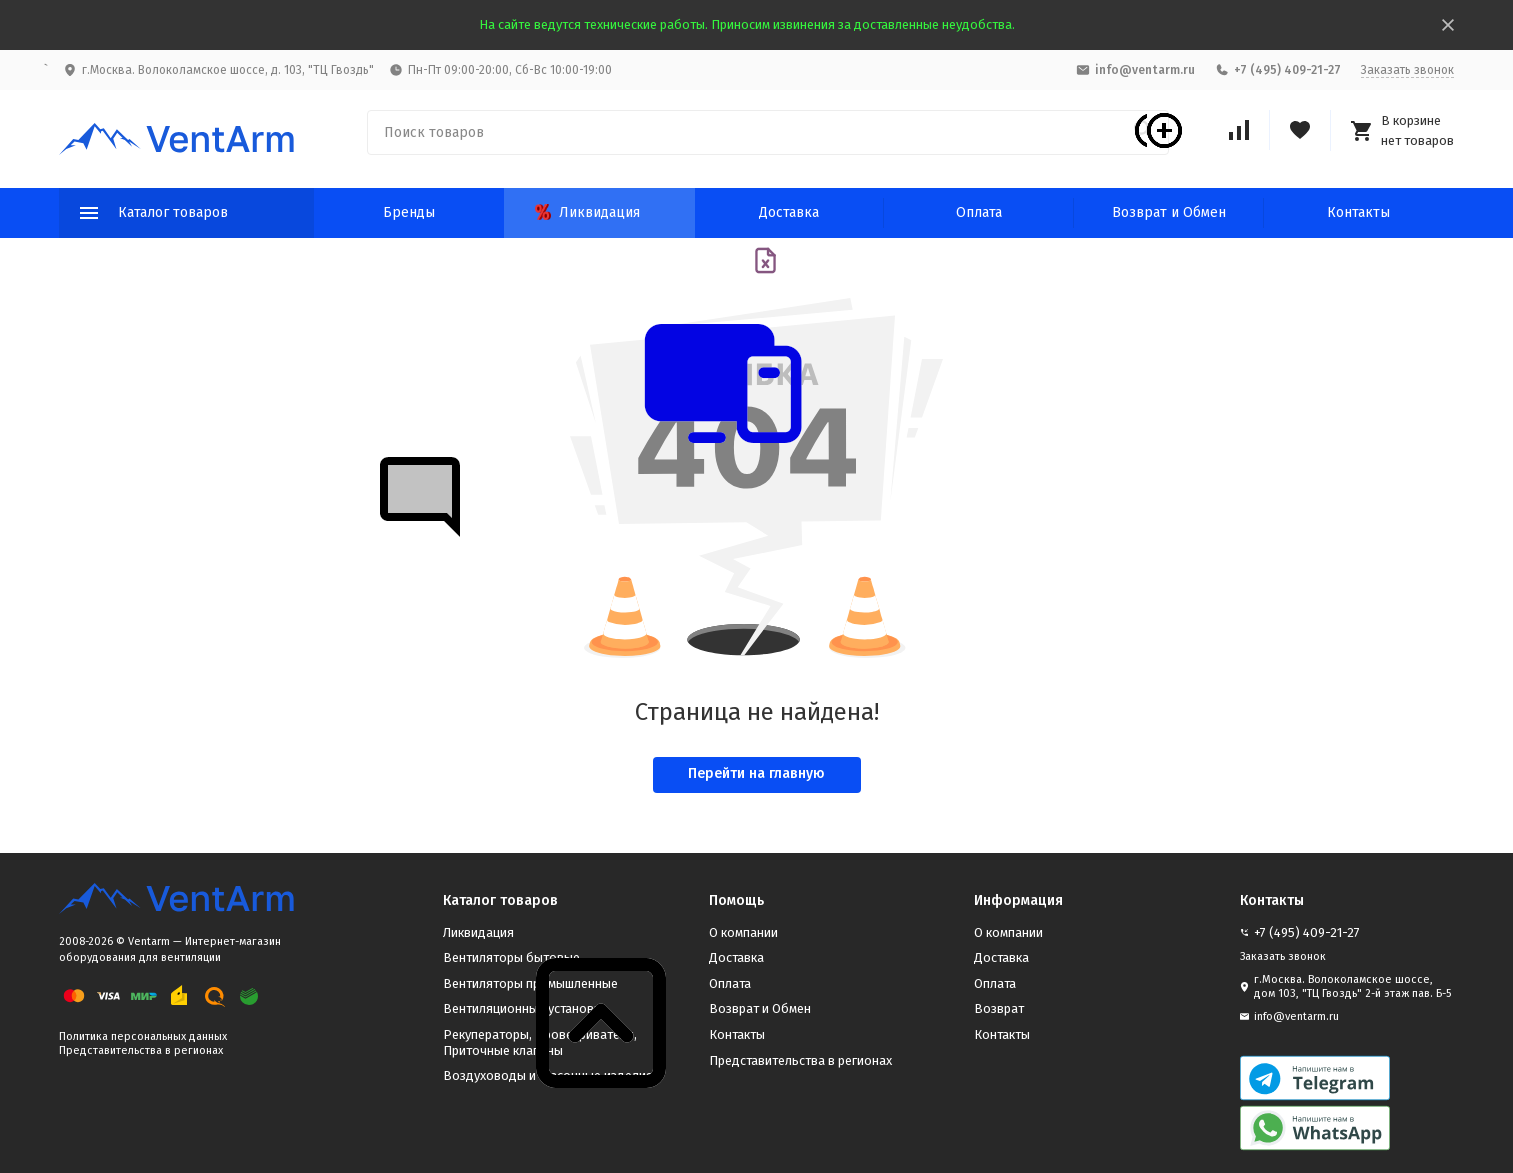 This screenshot has height=1173, width=1513. What do you see at coordinates (420, 497) in the screenshot?
I see `open comments or discussion` at bounding box center [420, 497].